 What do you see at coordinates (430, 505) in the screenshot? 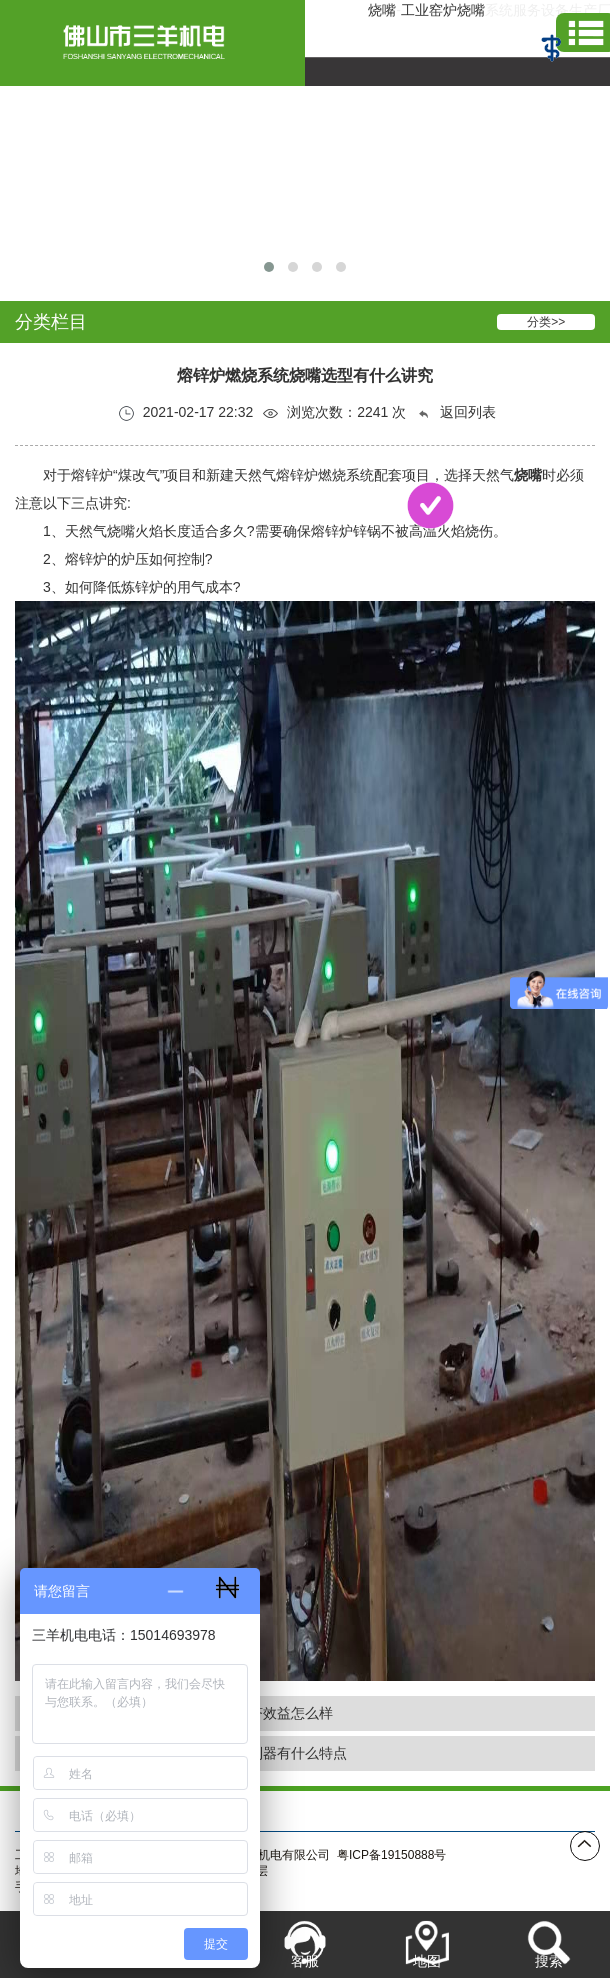
I see `indicates a completed or successful action` at bounding box center [430, 505].